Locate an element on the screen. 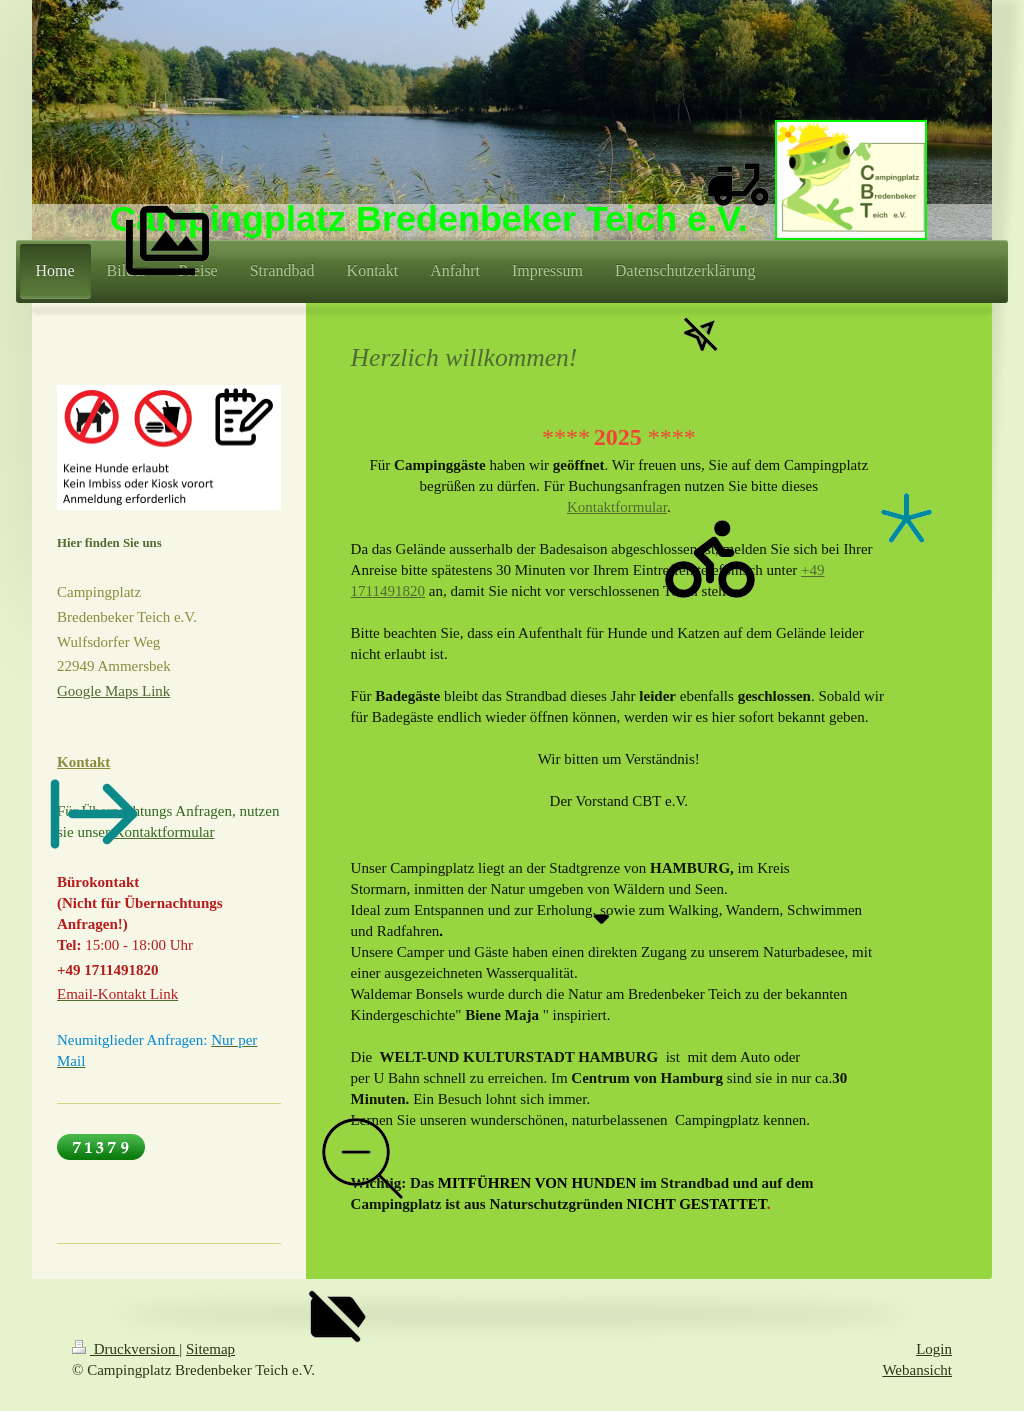 The width and height of the screenshot is (1024, 1411). select moped or scooter delivery option is located at coordinates (738, 184).